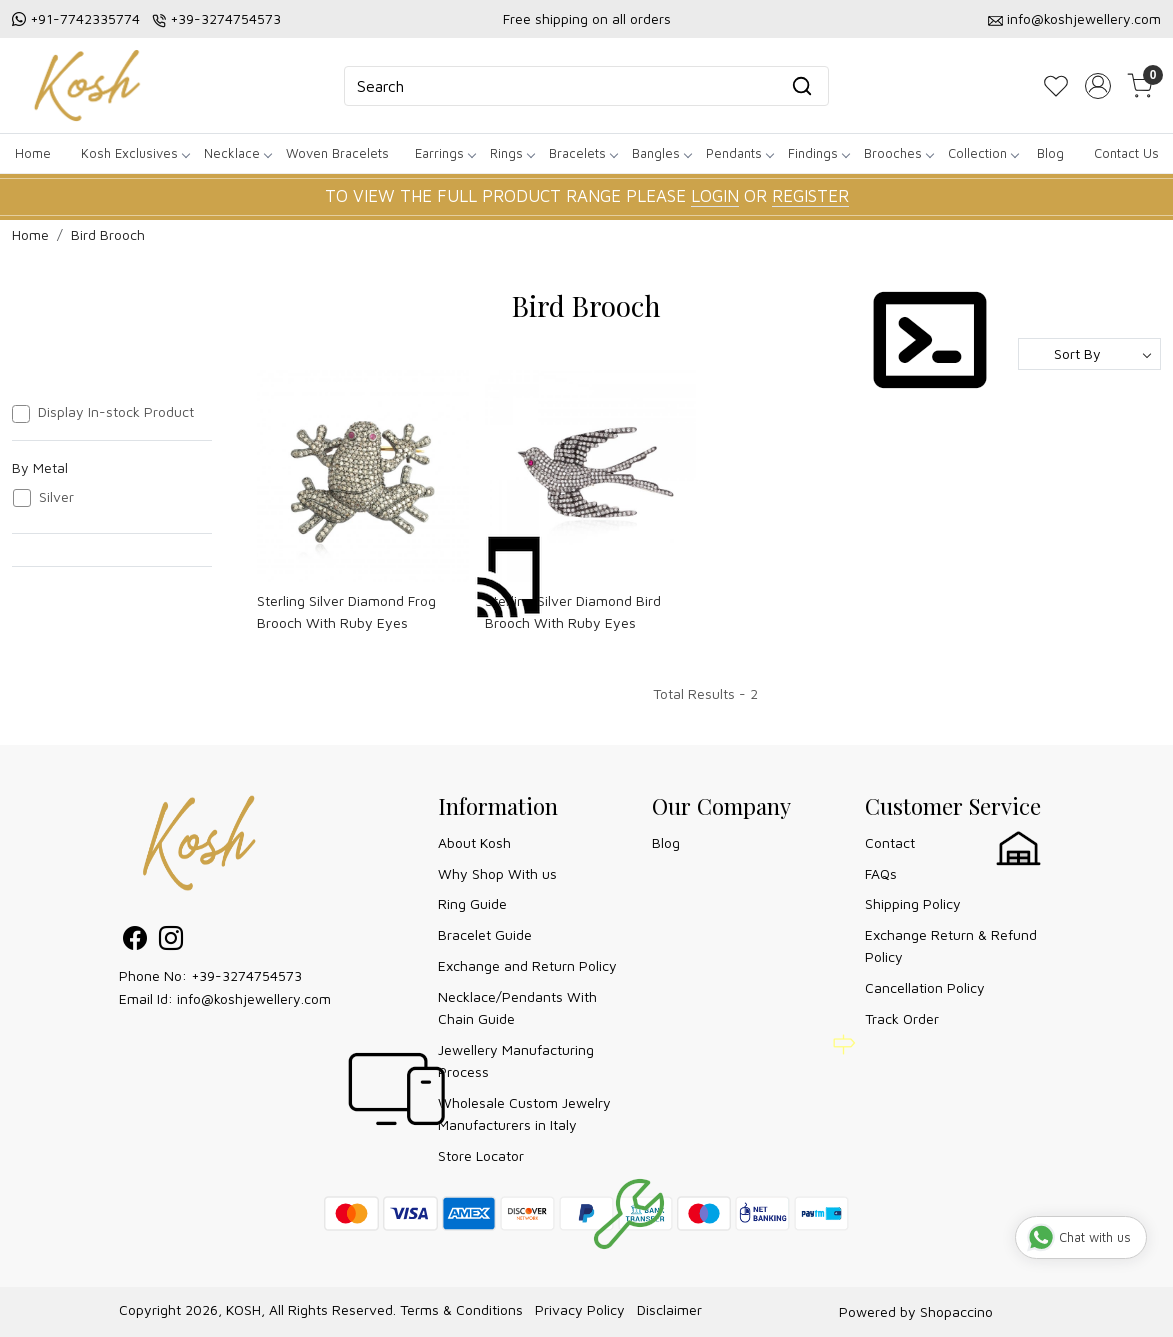 This screenshot has width=1173, height=1337. Describe the element at coordinates (1018, 850) in the screenshot. I see `access garage or parking settings` at that location.